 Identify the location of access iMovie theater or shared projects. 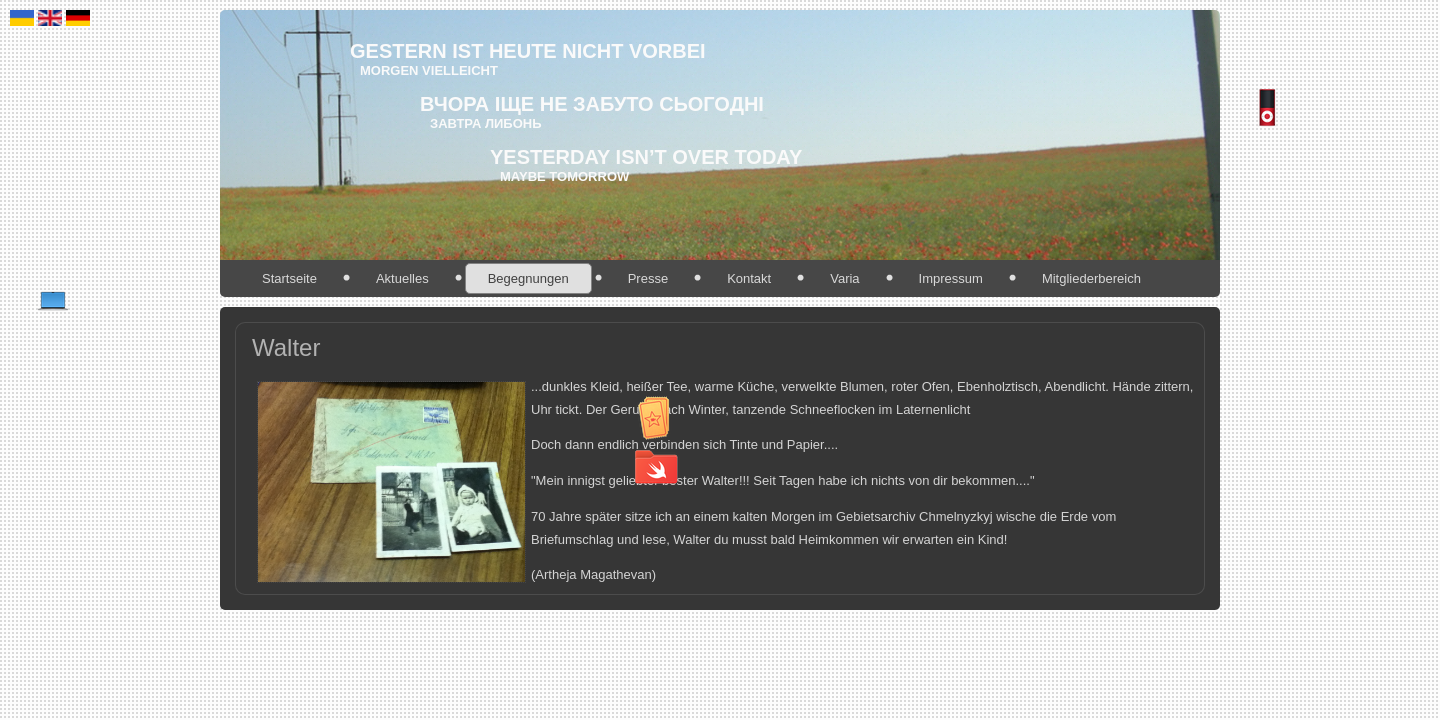
(655, 418).